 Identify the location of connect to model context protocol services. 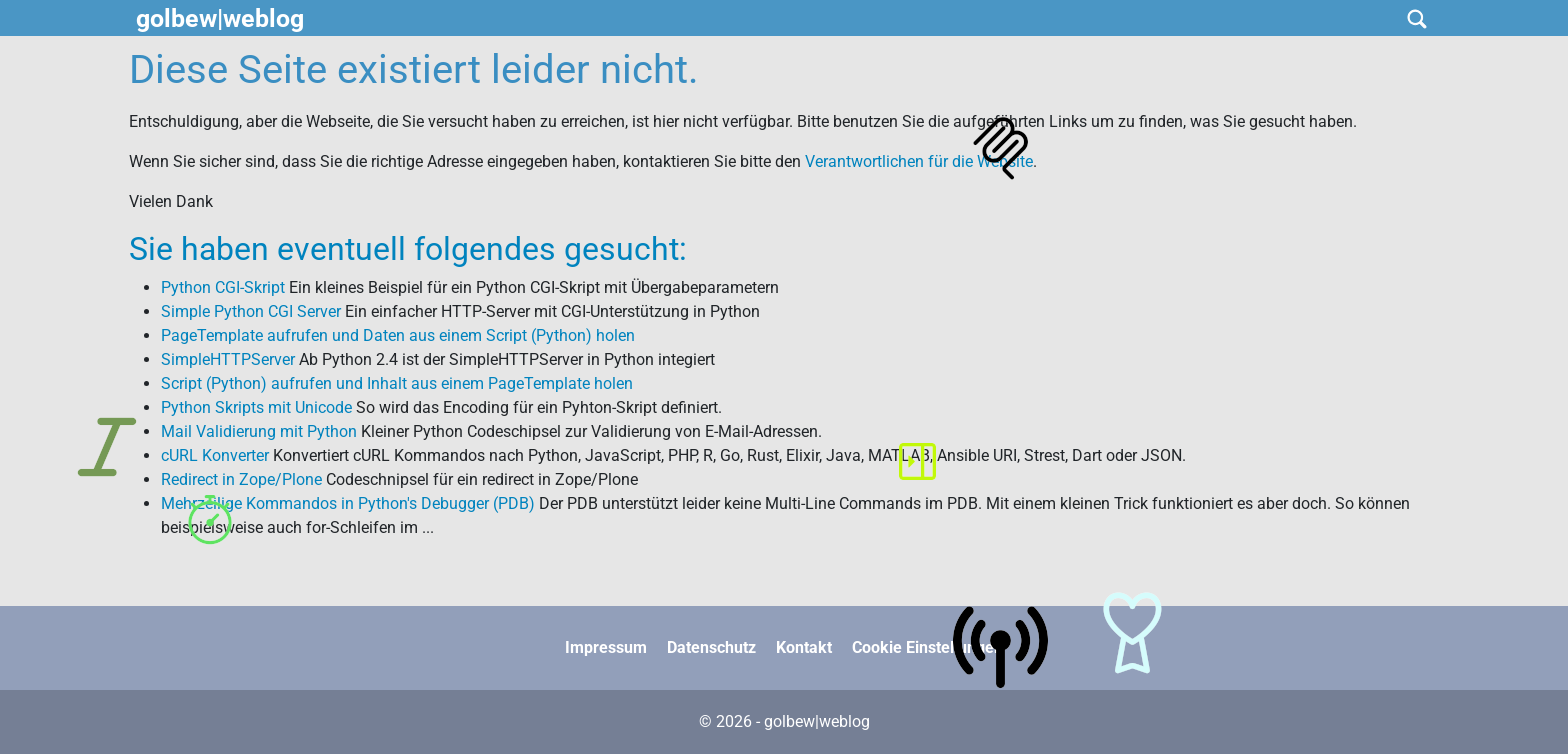
(1001, 148).